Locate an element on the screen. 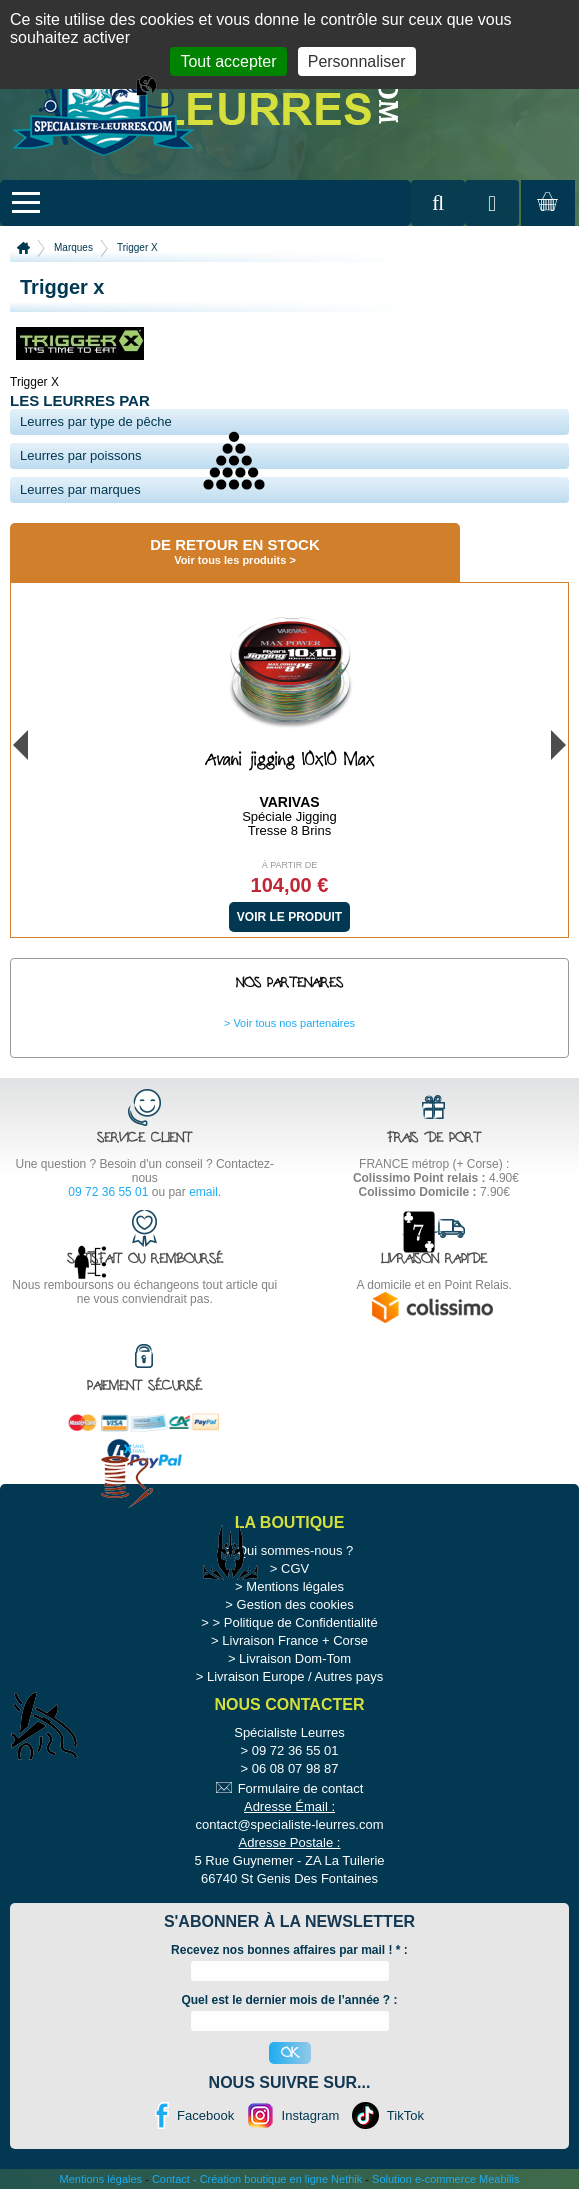  select overlord or boss character class is located at coordinates (230, 1551).